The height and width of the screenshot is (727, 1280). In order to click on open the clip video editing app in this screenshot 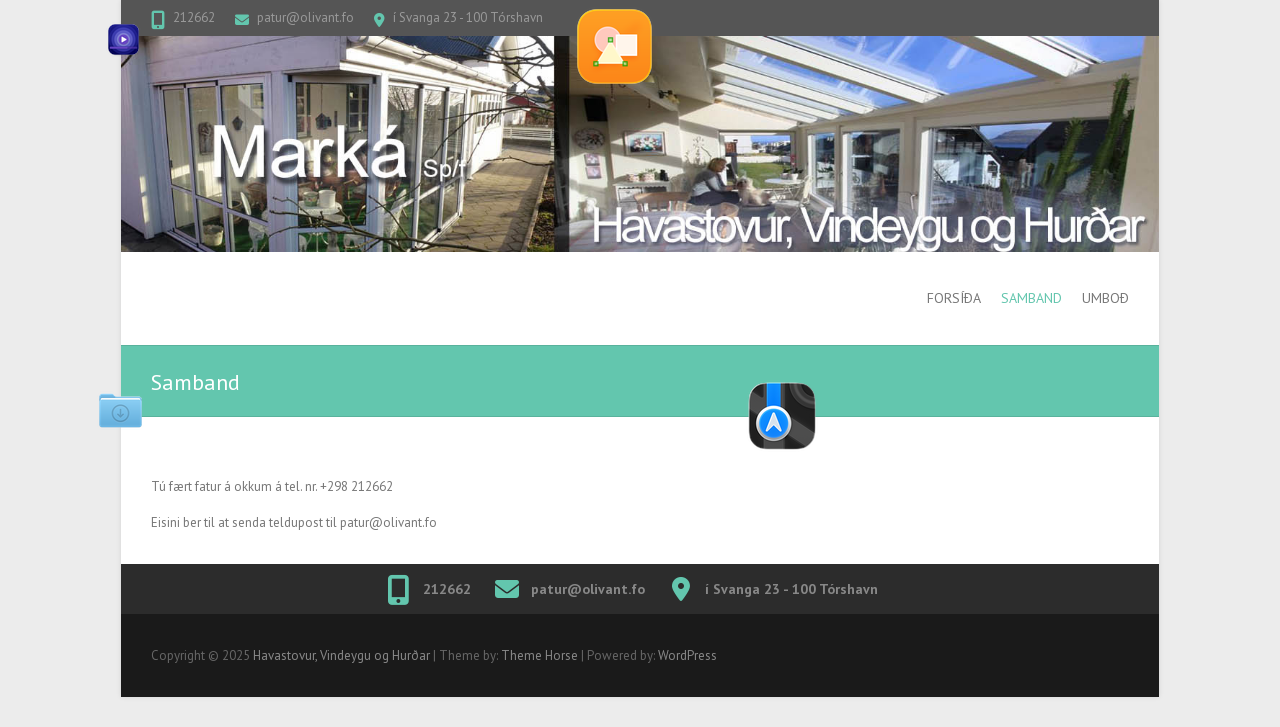, I will do `click(123, 39)`.